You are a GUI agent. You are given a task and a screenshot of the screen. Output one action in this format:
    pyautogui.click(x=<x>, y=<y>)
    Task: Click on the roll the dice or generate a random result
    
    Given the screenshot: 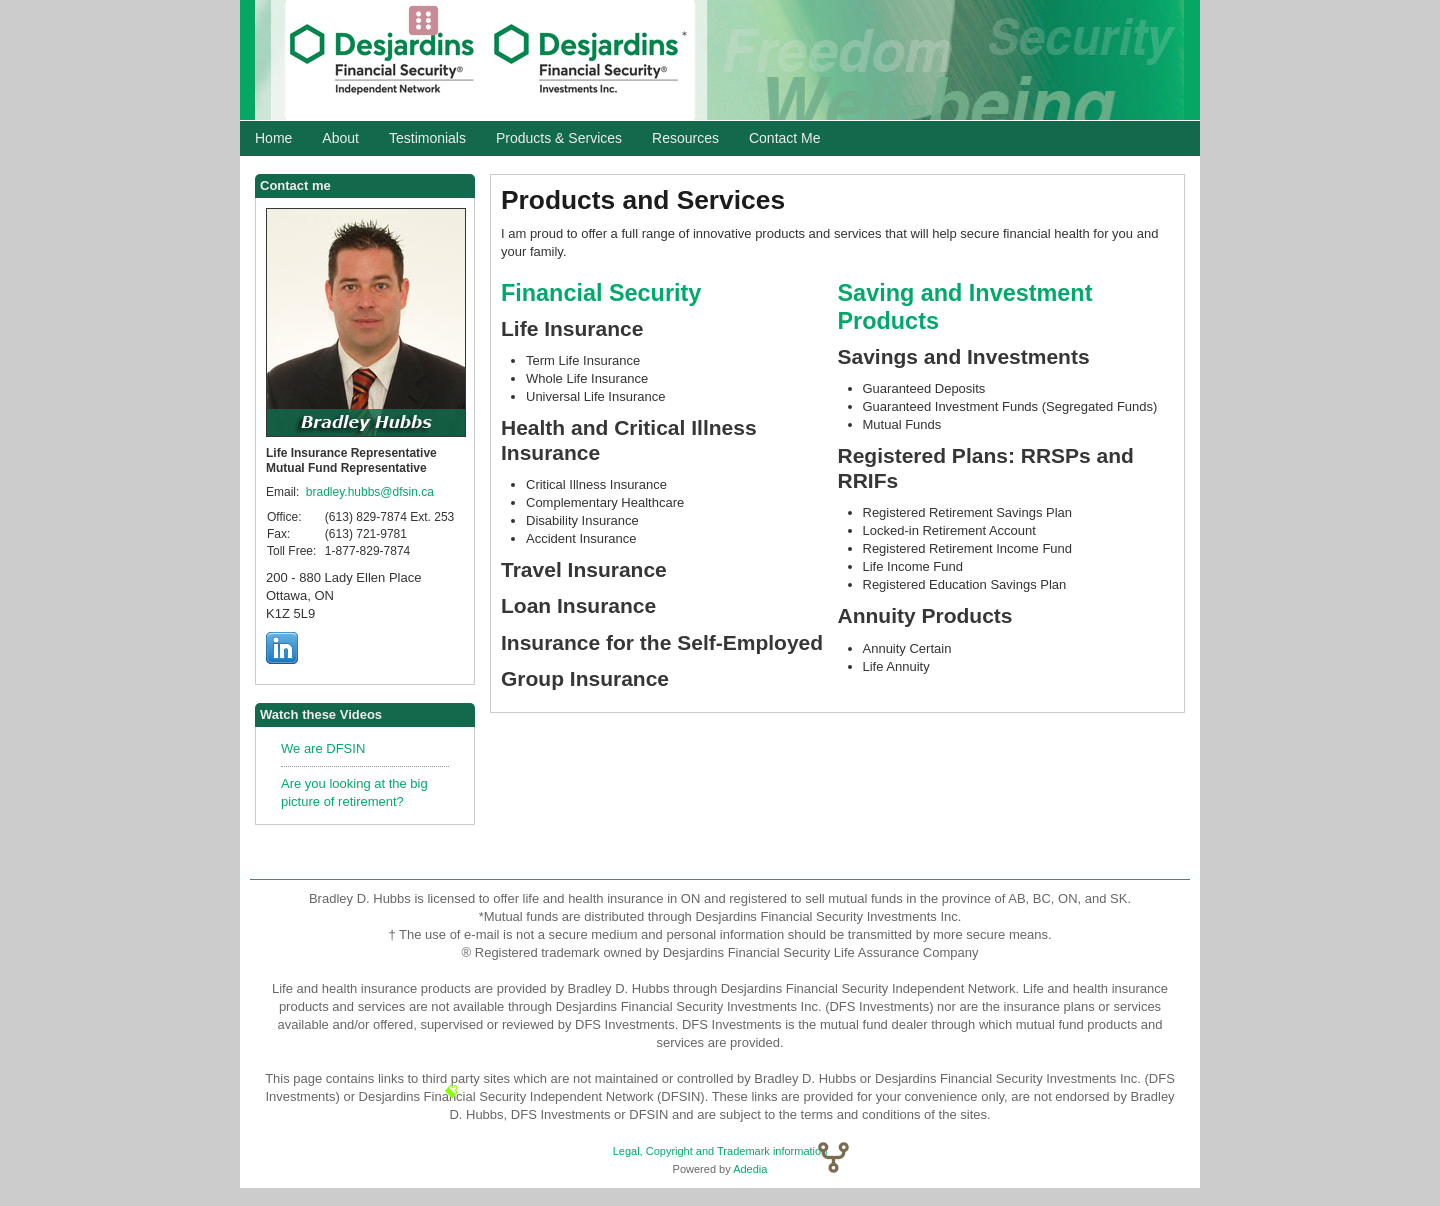 What is the action you would take?
    pyautogui.click(x=423, y=20)
    